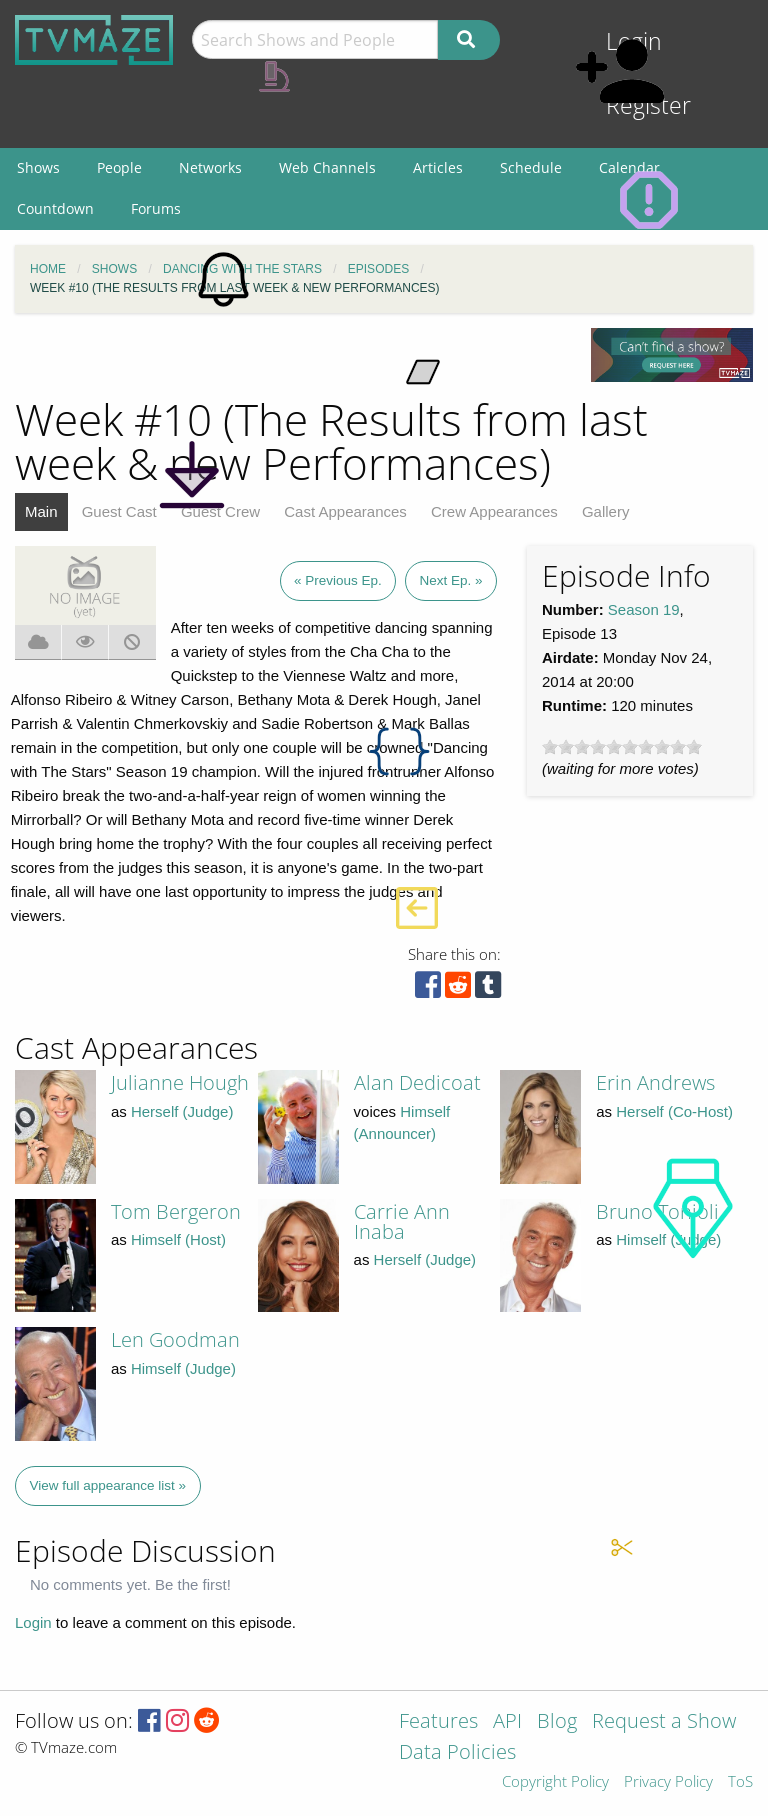  What do you see at coordinates (649, 200) in the screenshot?
I see `indicates a warning or critical alert` at bounding box center [649, 200].